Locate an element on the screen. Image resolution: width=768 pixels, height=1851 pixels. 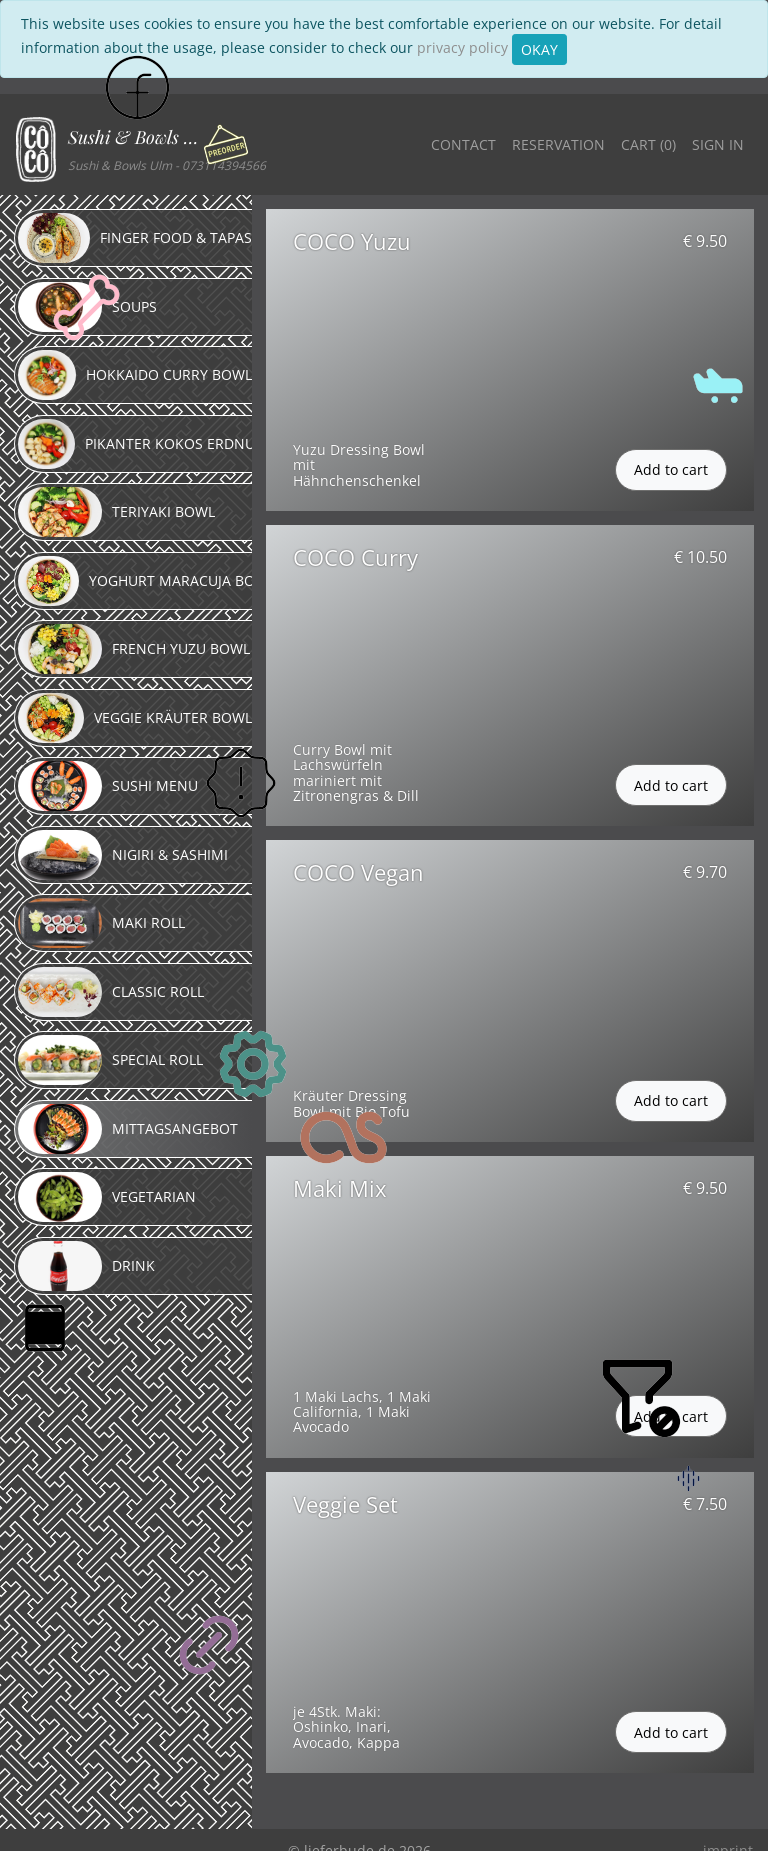
clear all active filters is located at coordinates (637, 1394).